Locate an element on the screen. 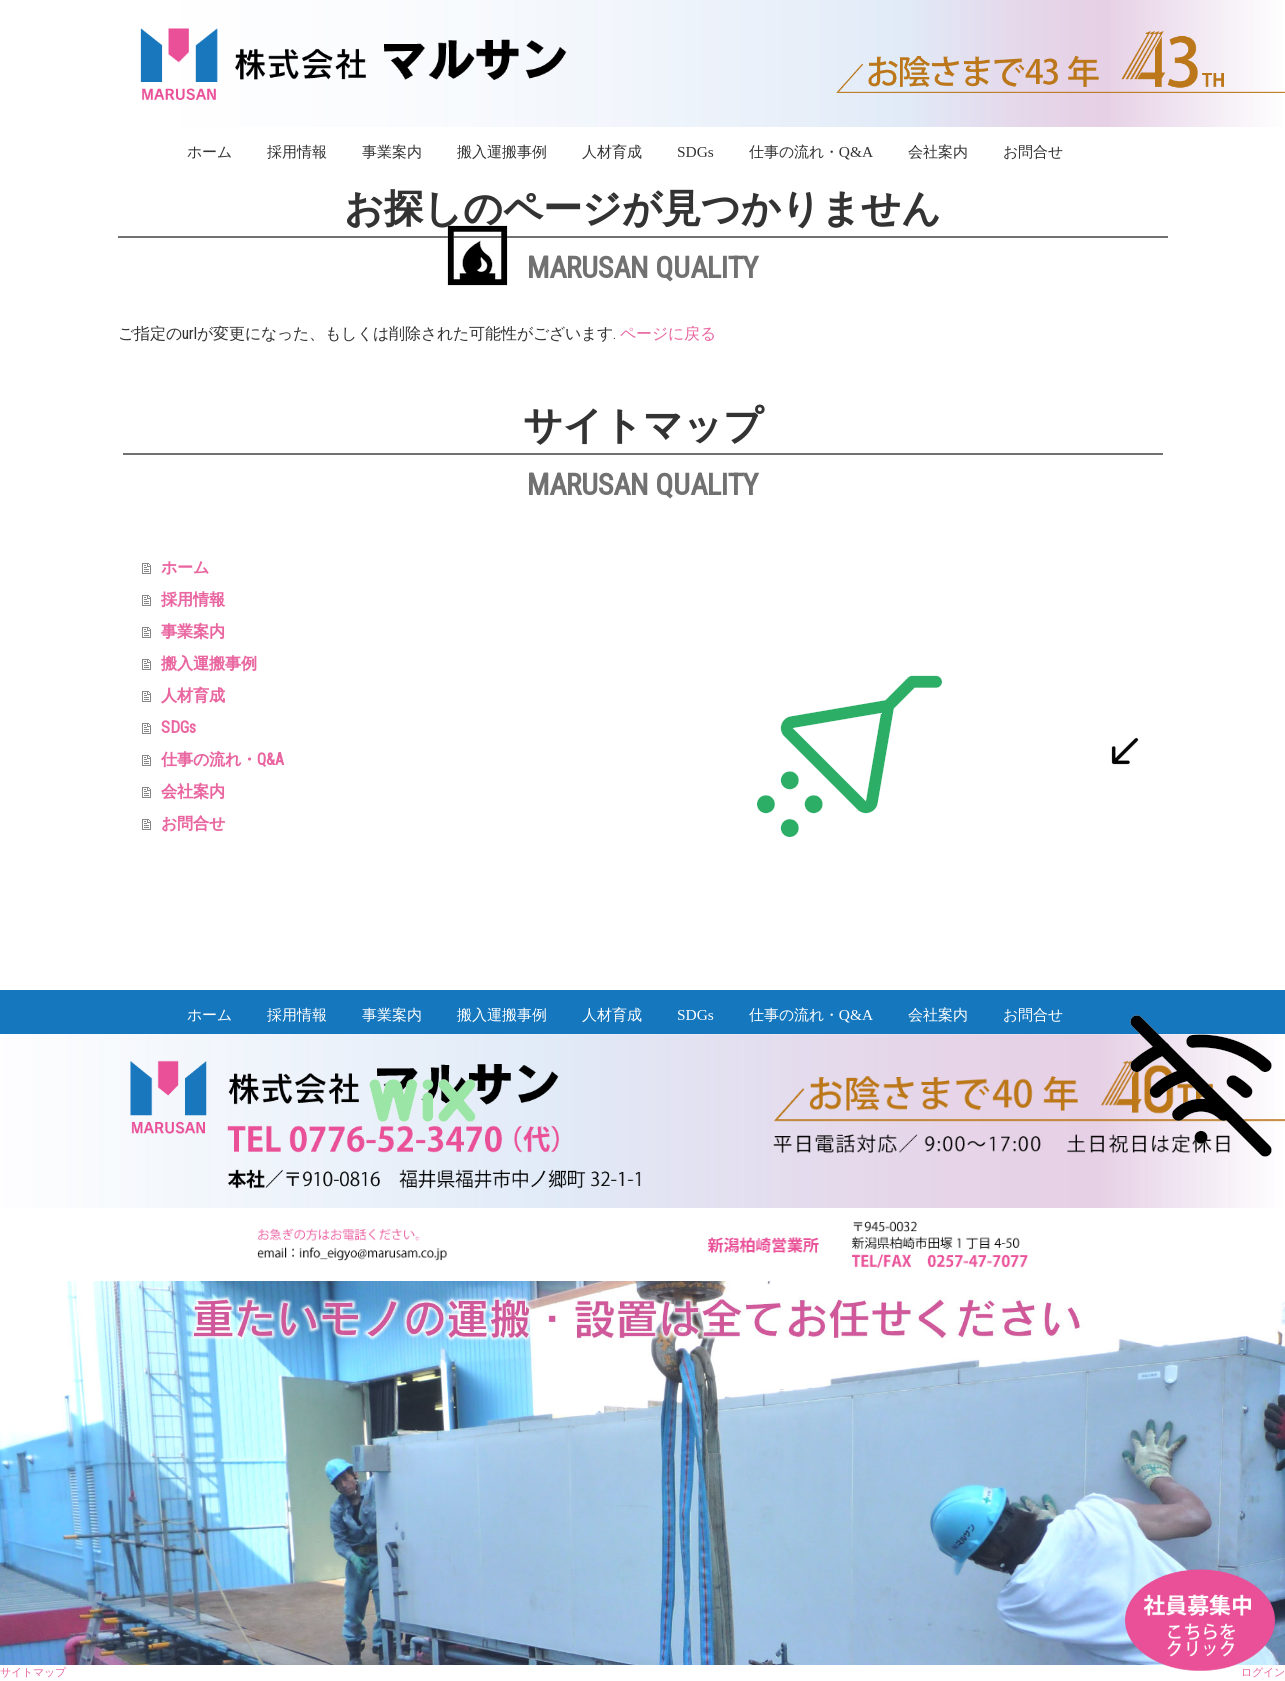 This screenshot has height=1681, width=1285. link to Wix website builder is located at coordinates (422, 1100).